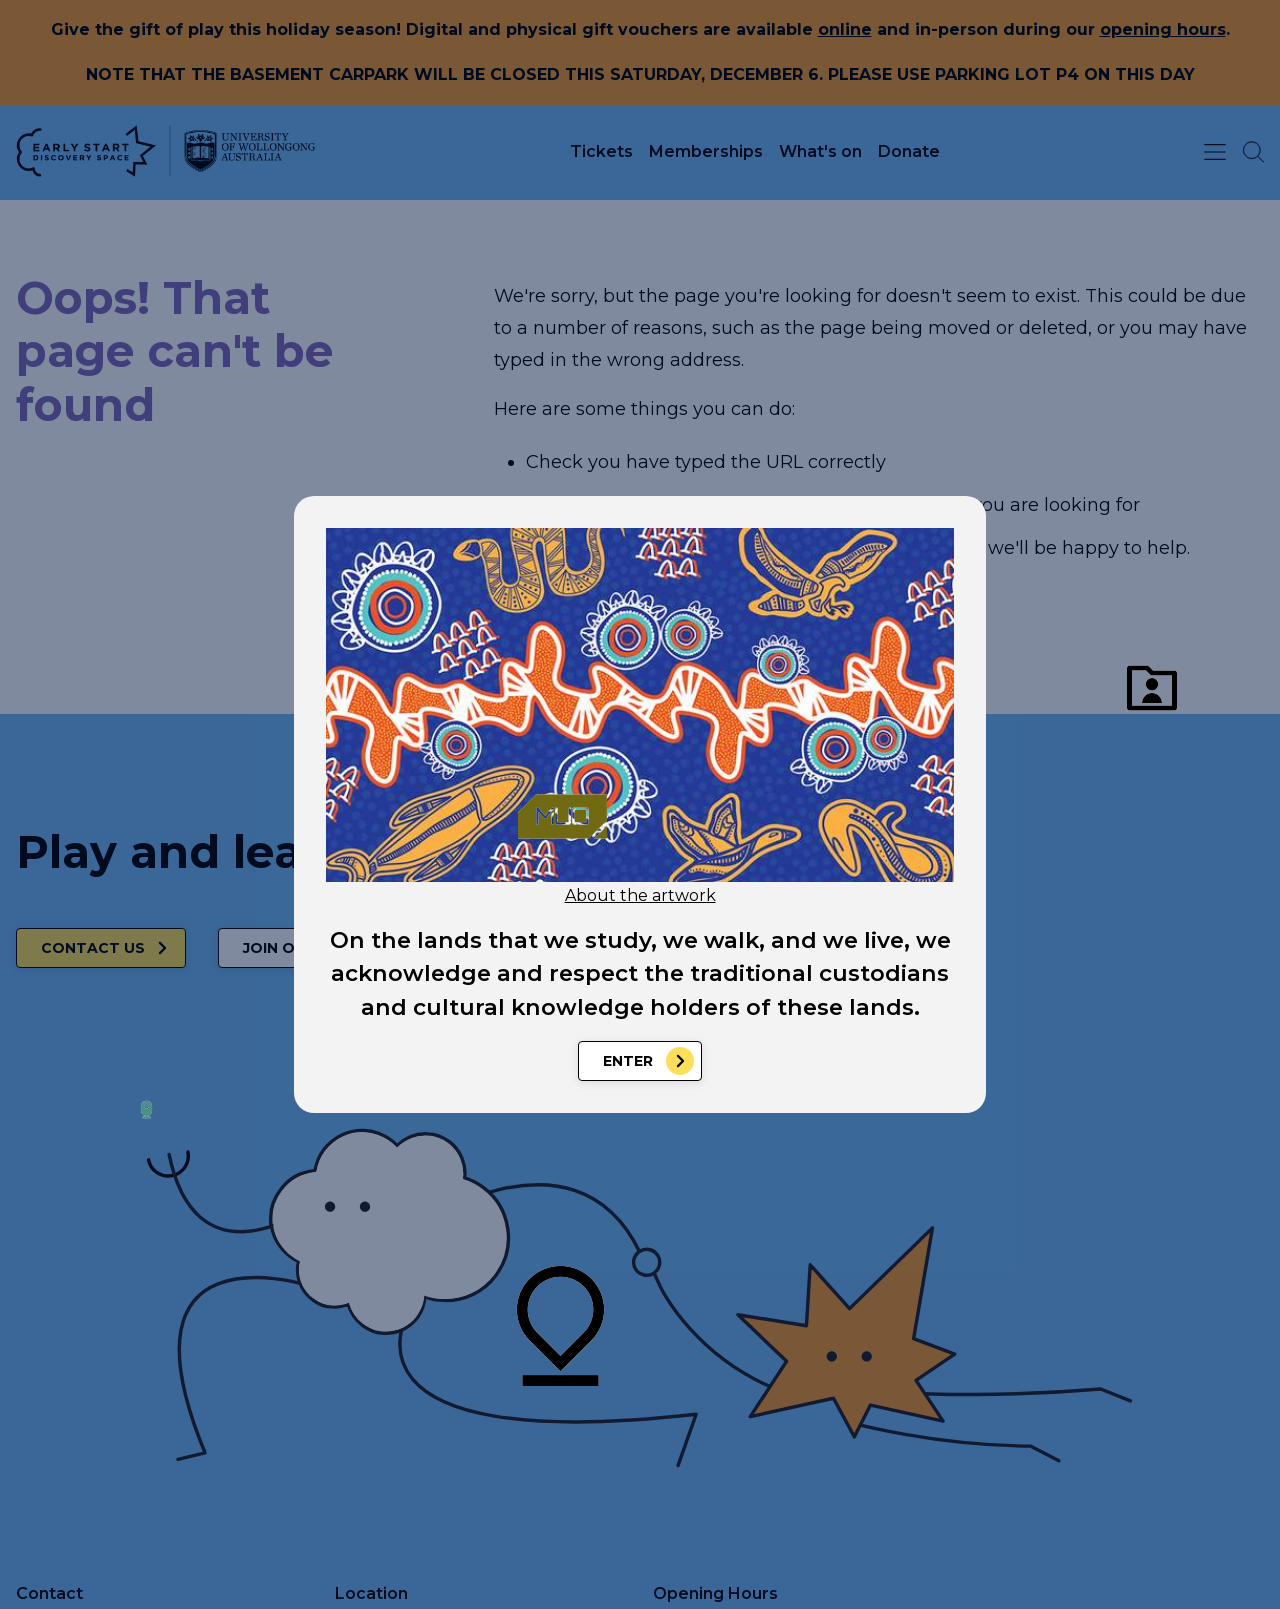 The width and height of the screenshot is (1280, 1609). What do you see at coordinates (562, 816) in the screenshot?
I see `MakeUseOf (MUO) website or app logo` at bounding box center [562, 816].